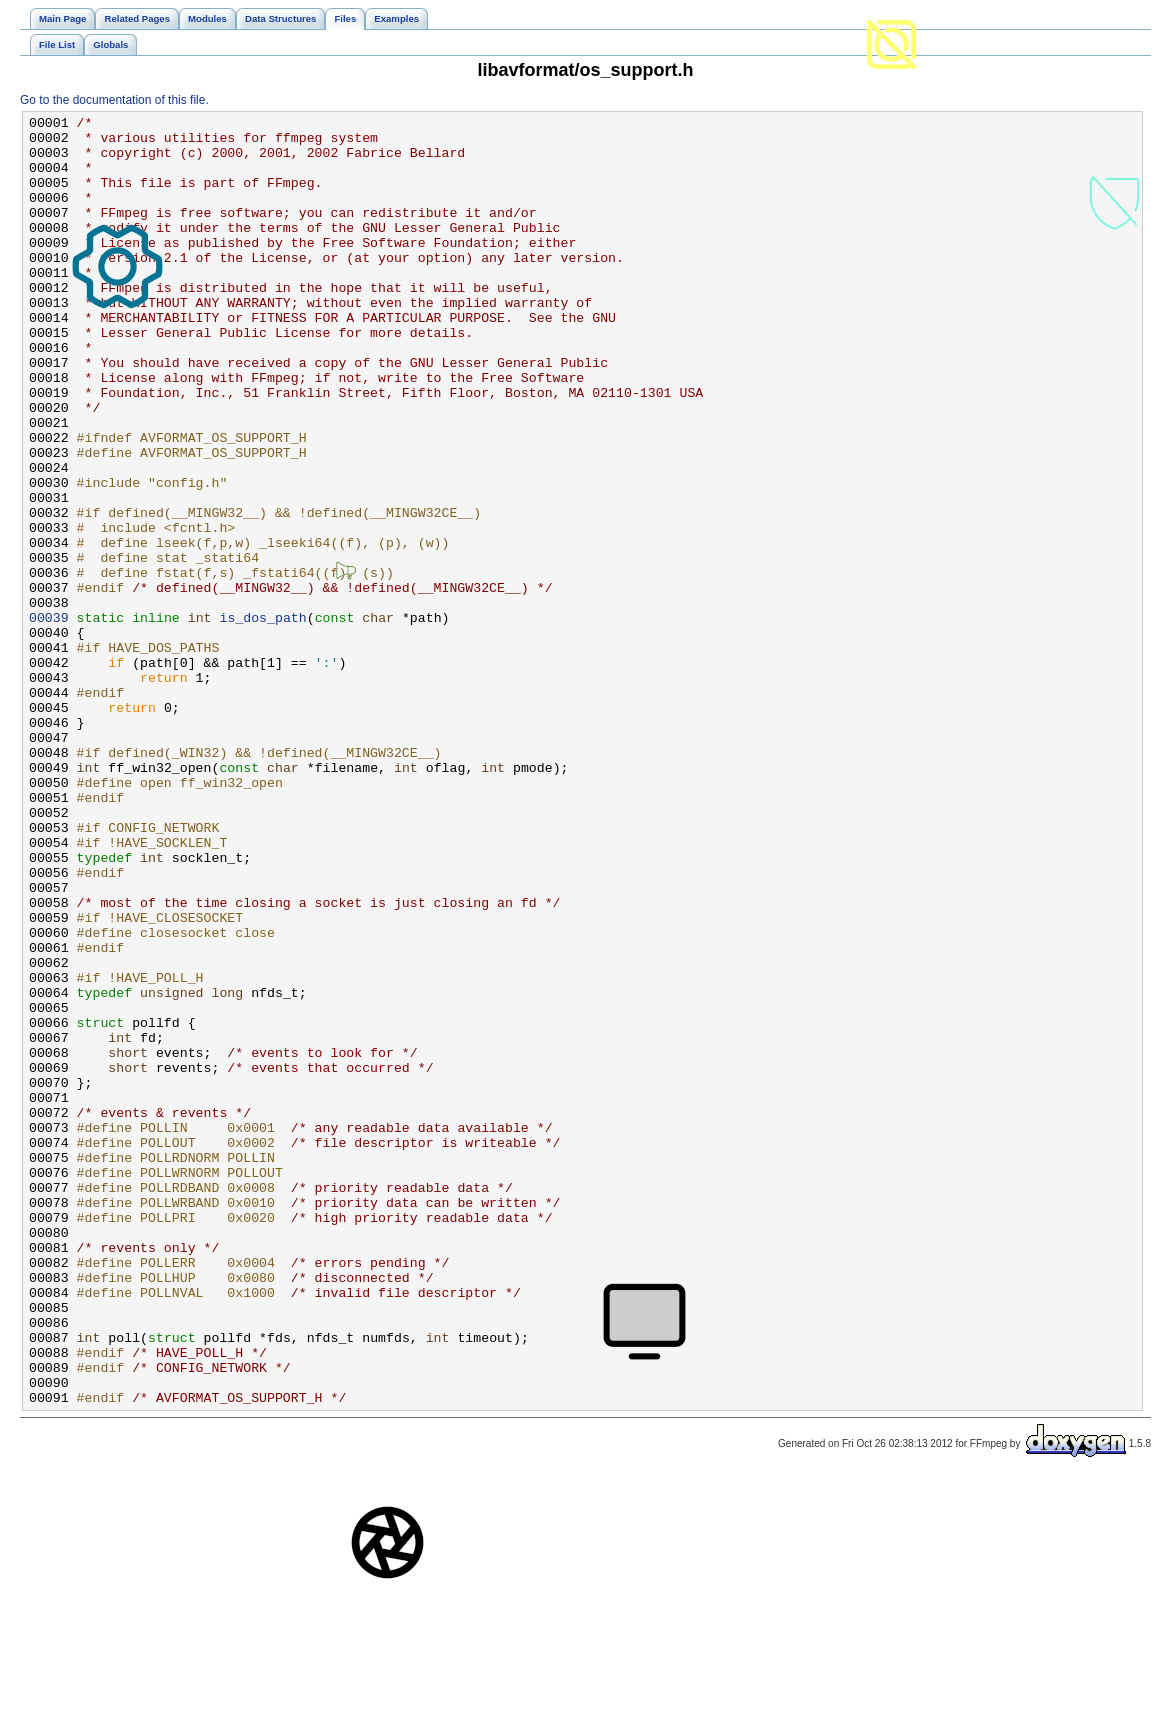 The width and height of the screenshot is (1171, 1735). Describe the element at coordinates (345, 571) in the screenshot. I see `make an announcement or broadcast` at that location.